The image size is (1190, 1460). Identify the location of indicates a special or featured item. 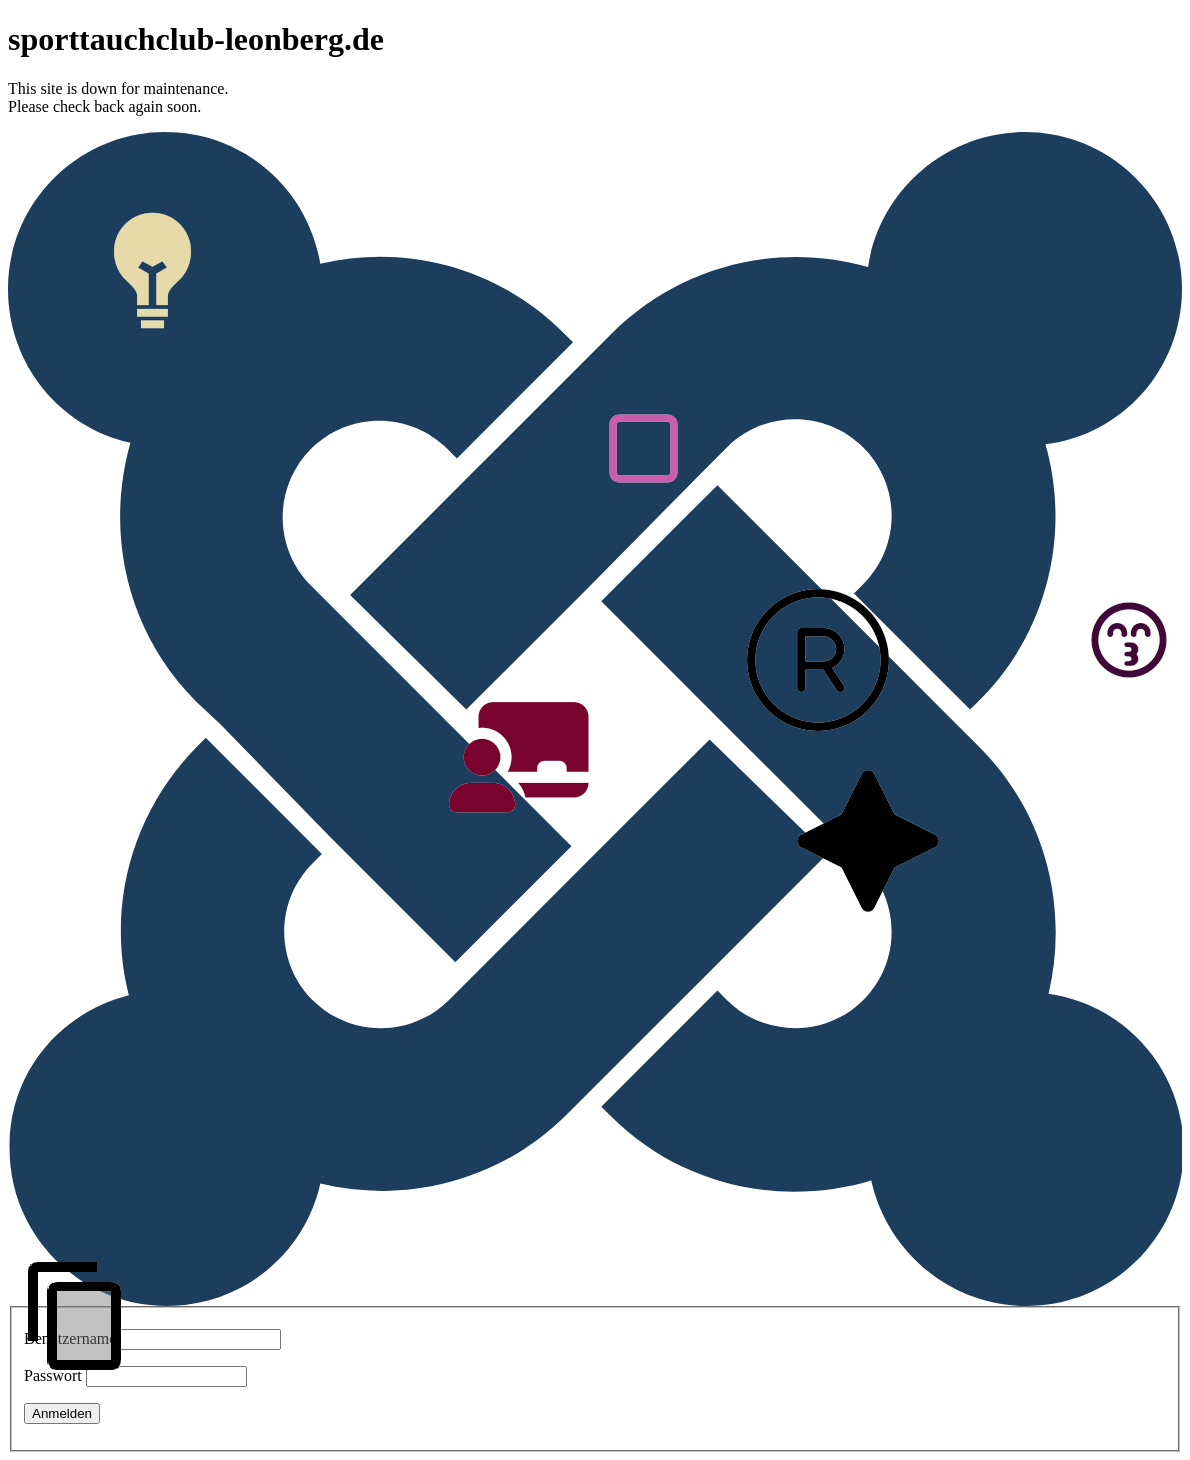
(868, 841).